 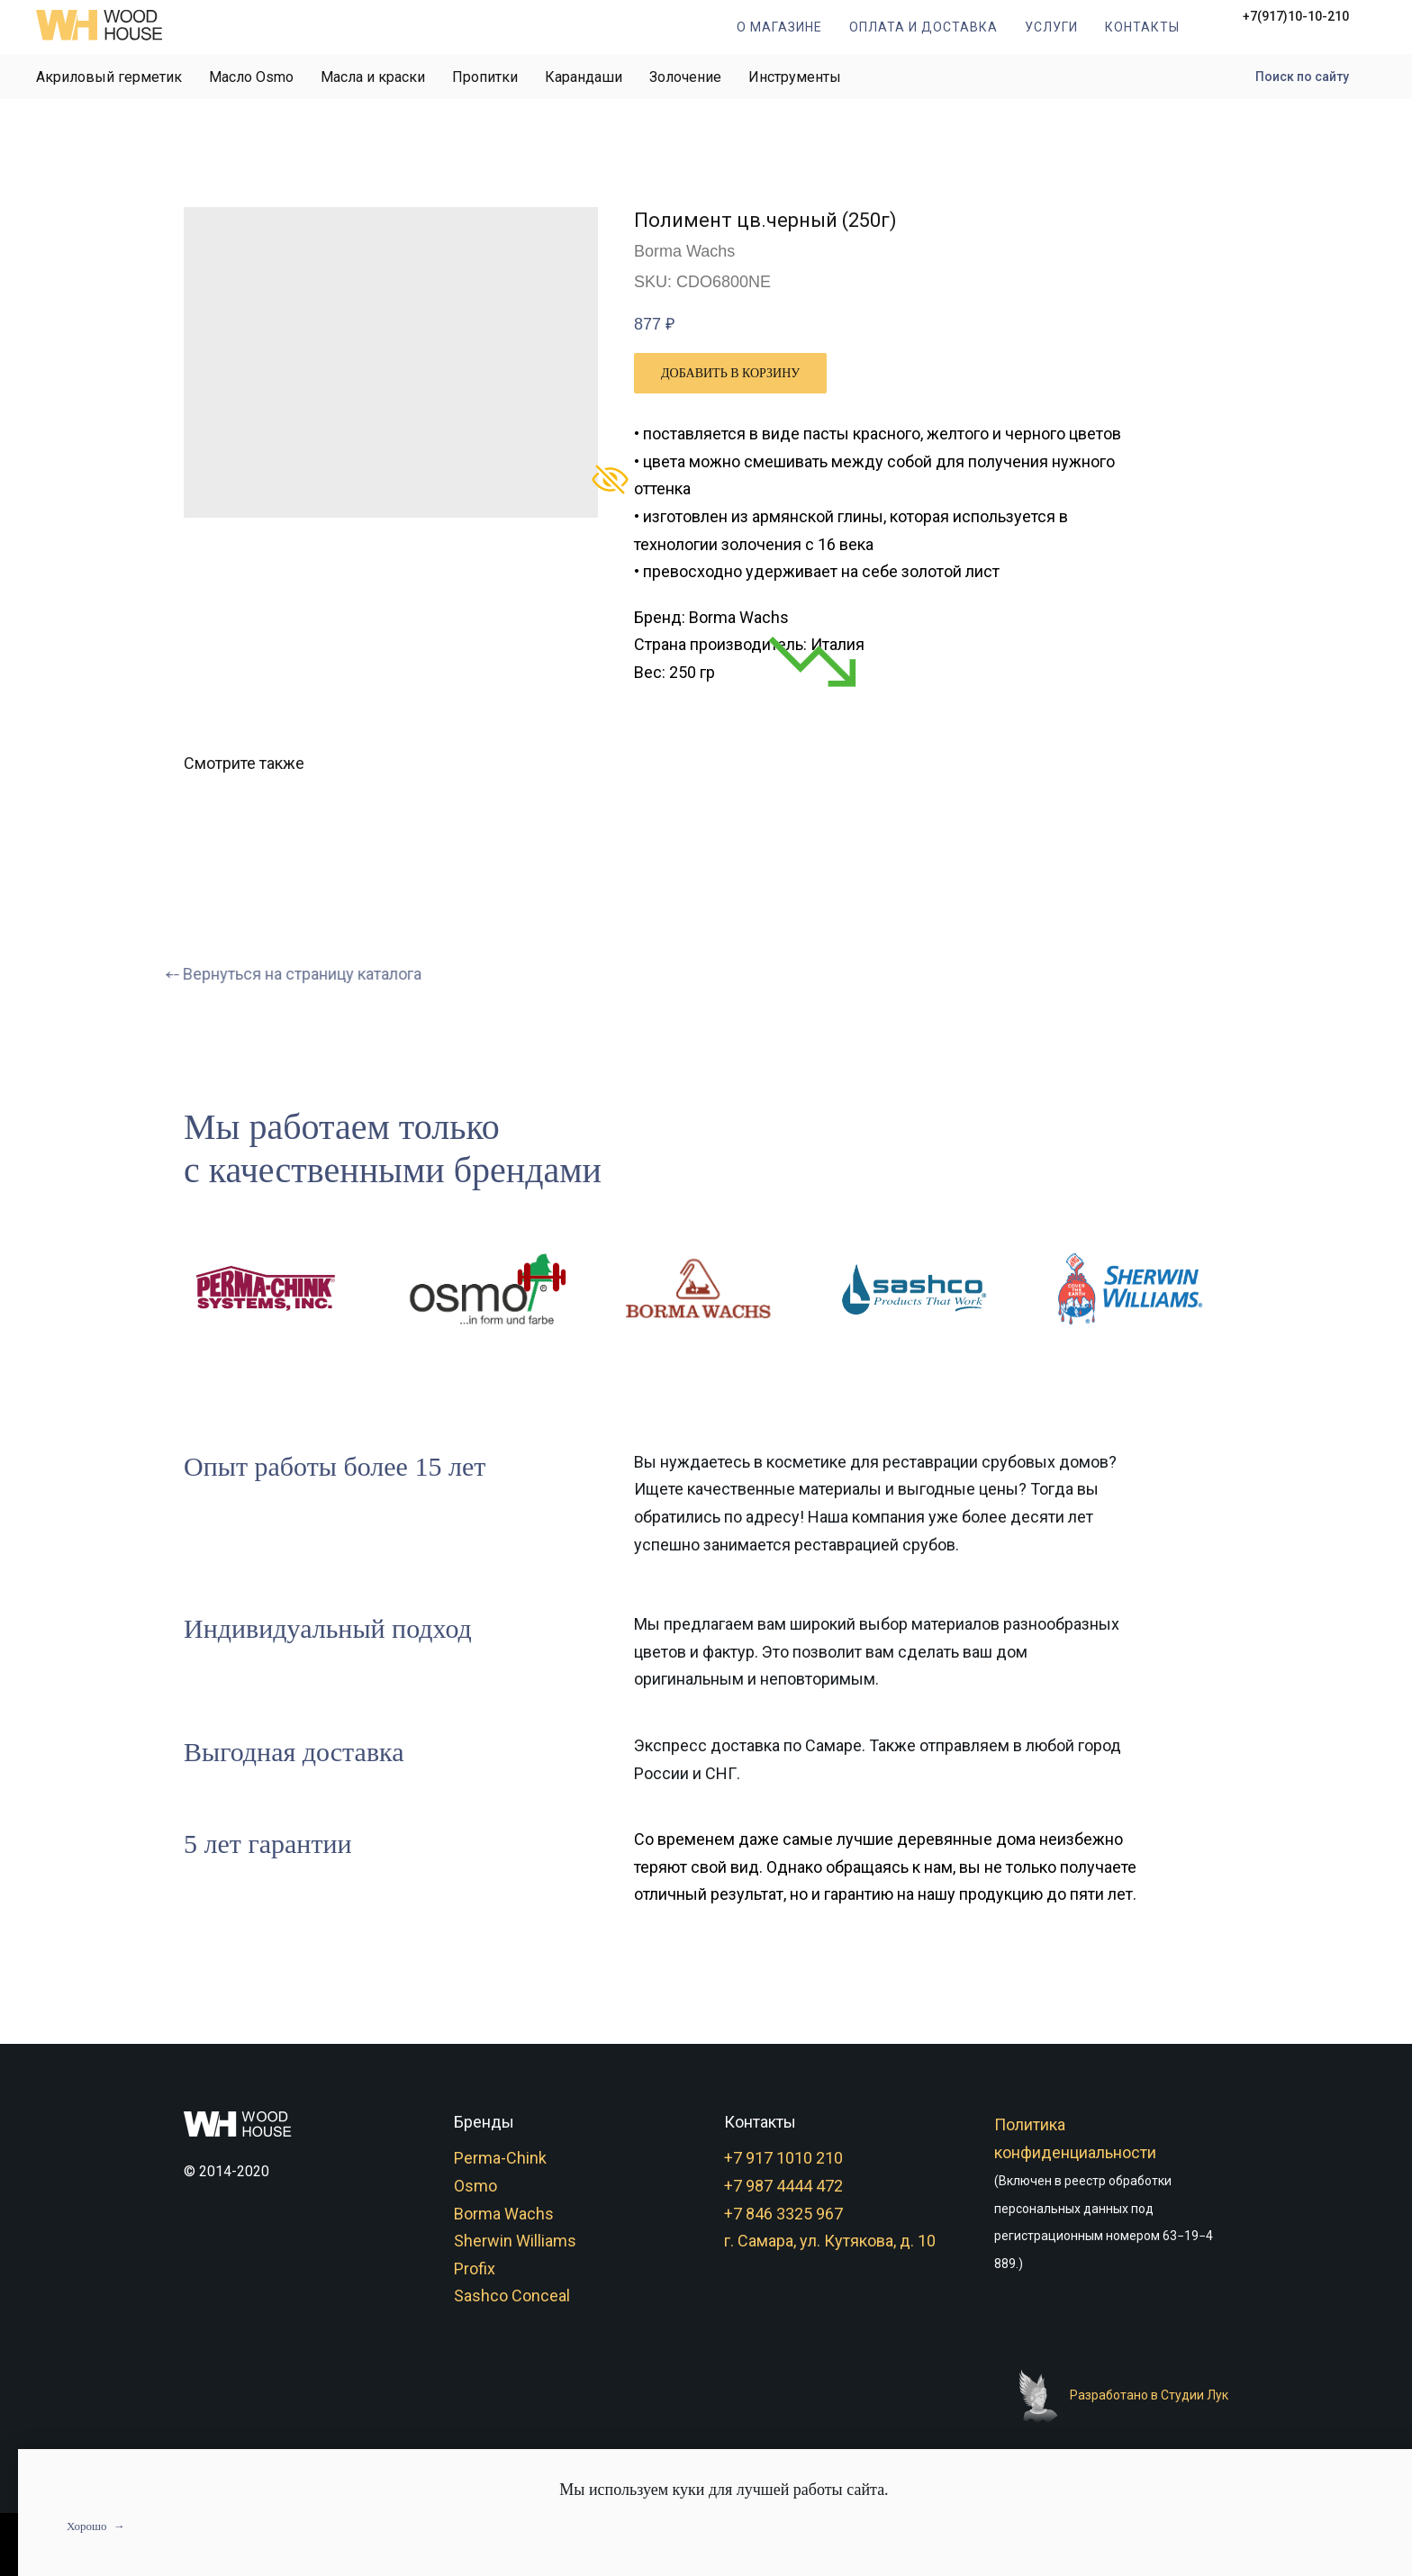 I want to click on hide password or sensitive content, so click(x=610, y=479).